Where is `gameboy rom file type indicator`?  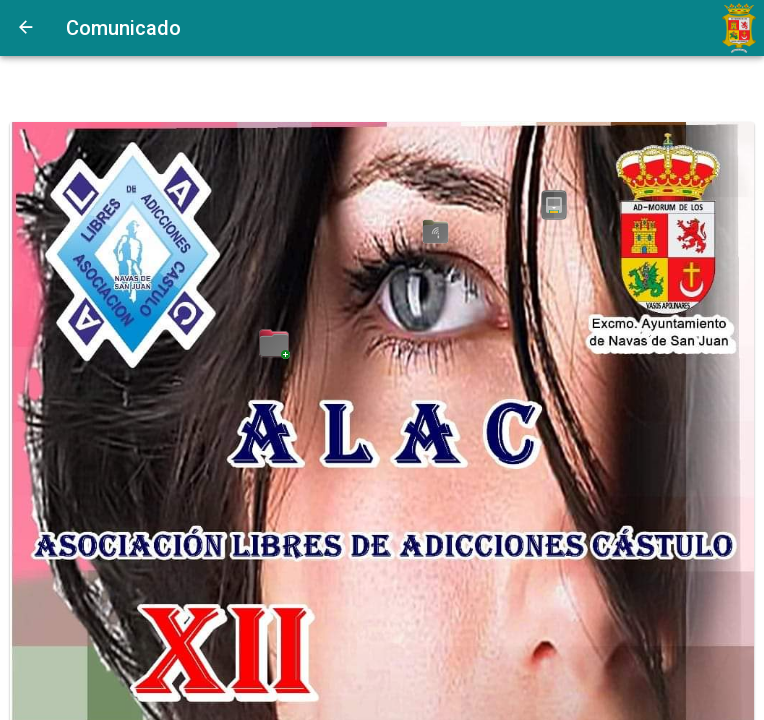 gameboy rom file type indicator is located at coordinates (554, 205).